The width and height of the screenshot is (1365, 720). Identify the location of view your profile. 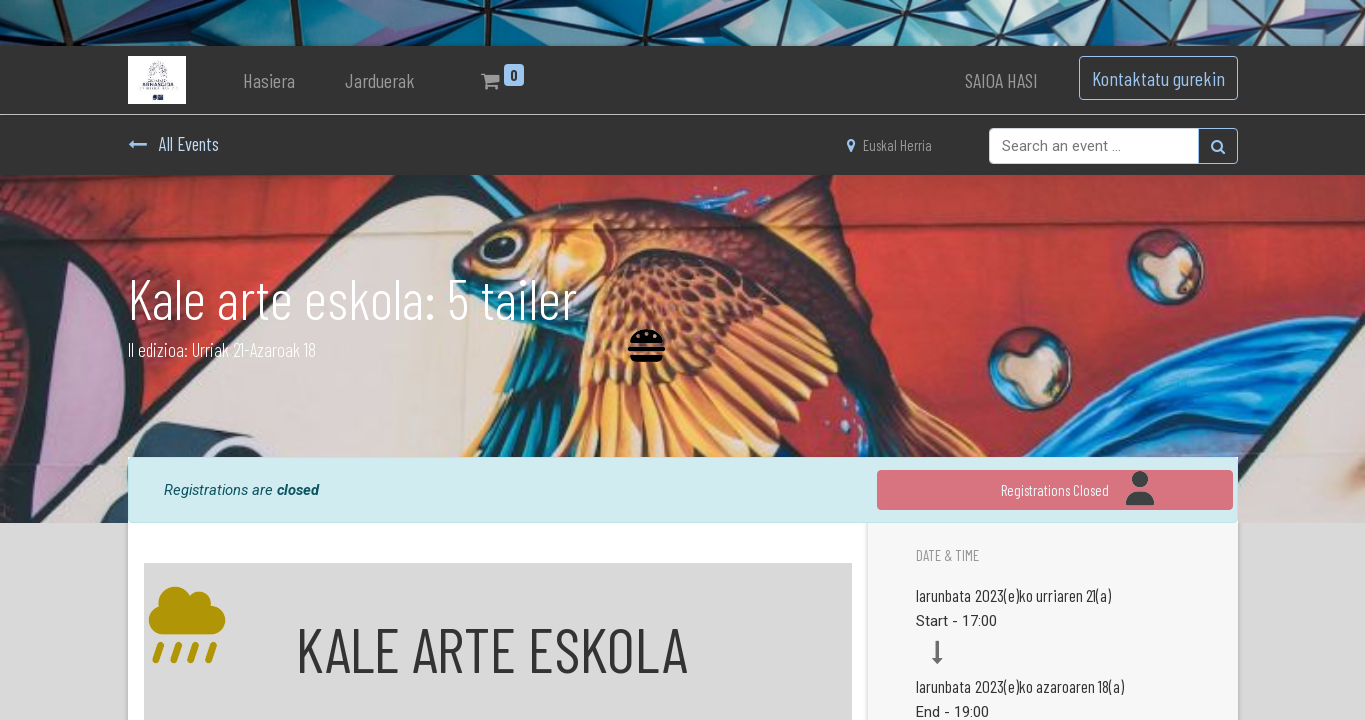
(1140, 488).